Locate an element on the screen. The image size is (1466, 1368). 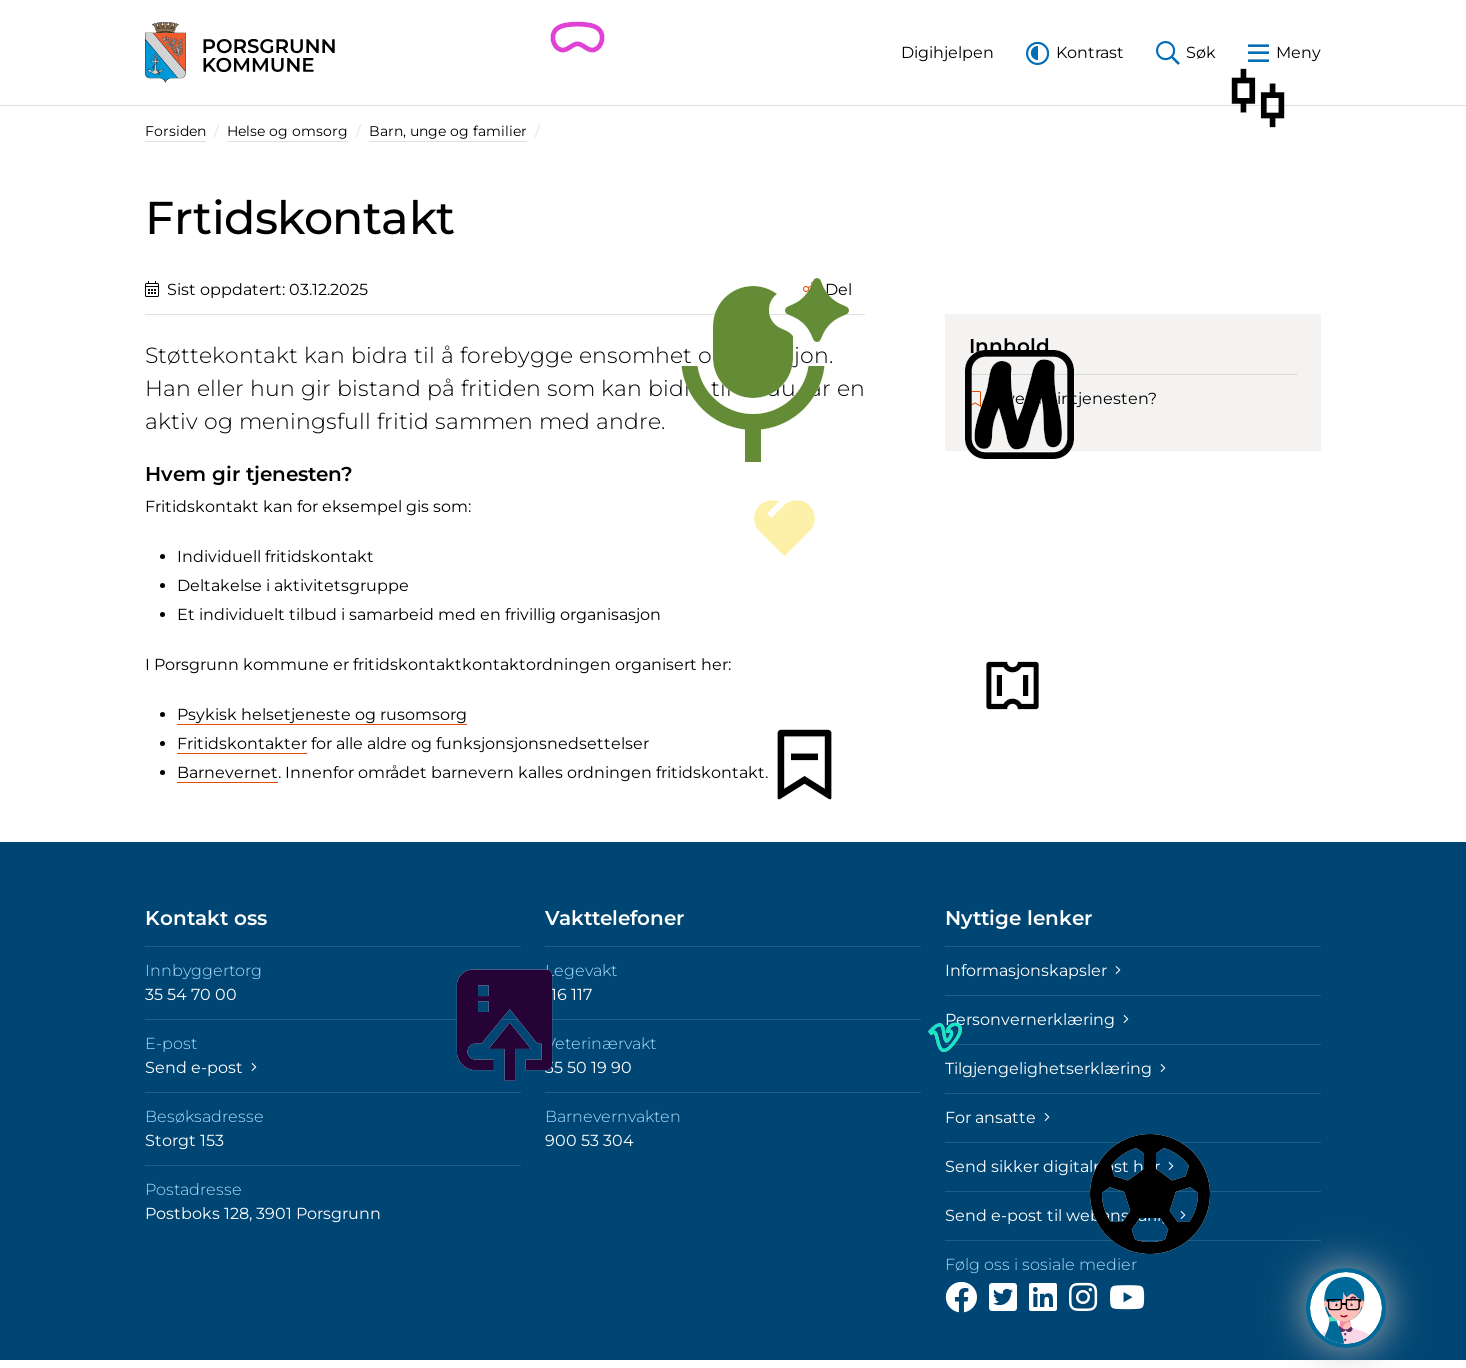
view available coupons or vouchers is located at coordinates (1012, 685).